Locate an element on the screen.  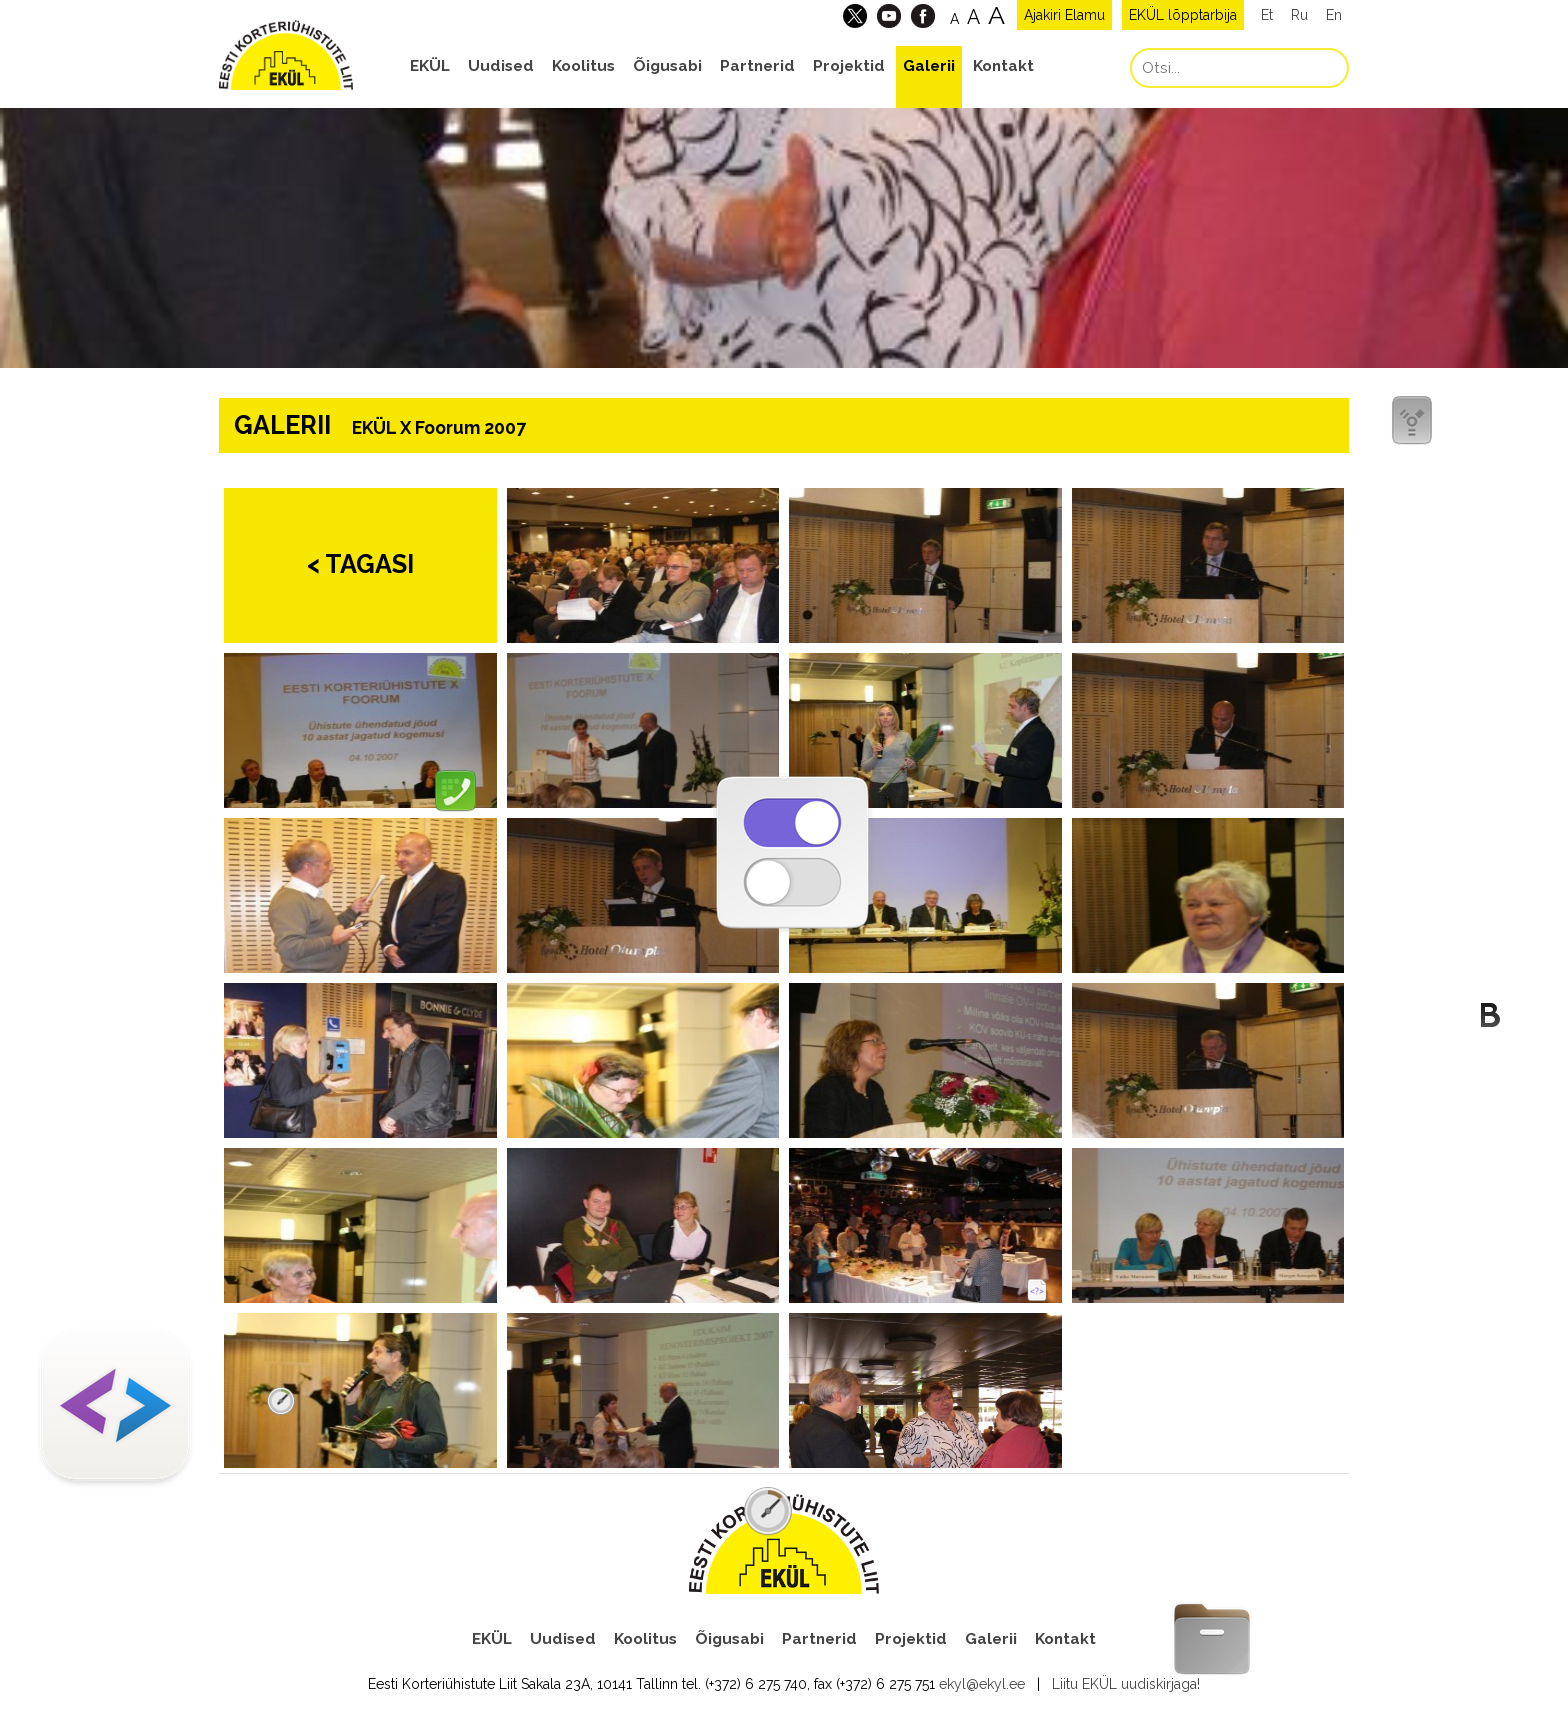
open smartgit version control client is located at coordinates (115, 1405).